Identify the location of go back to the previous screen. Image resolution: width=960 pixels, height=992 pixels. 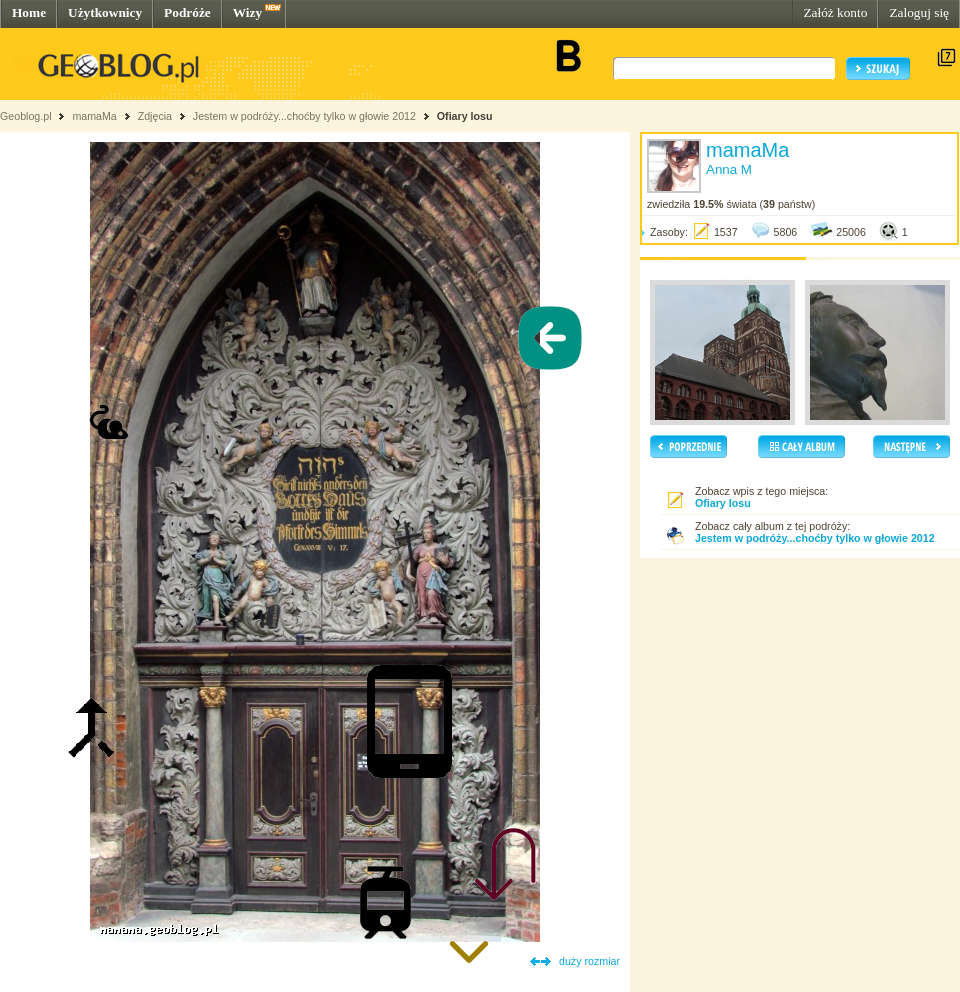
(550, 338).